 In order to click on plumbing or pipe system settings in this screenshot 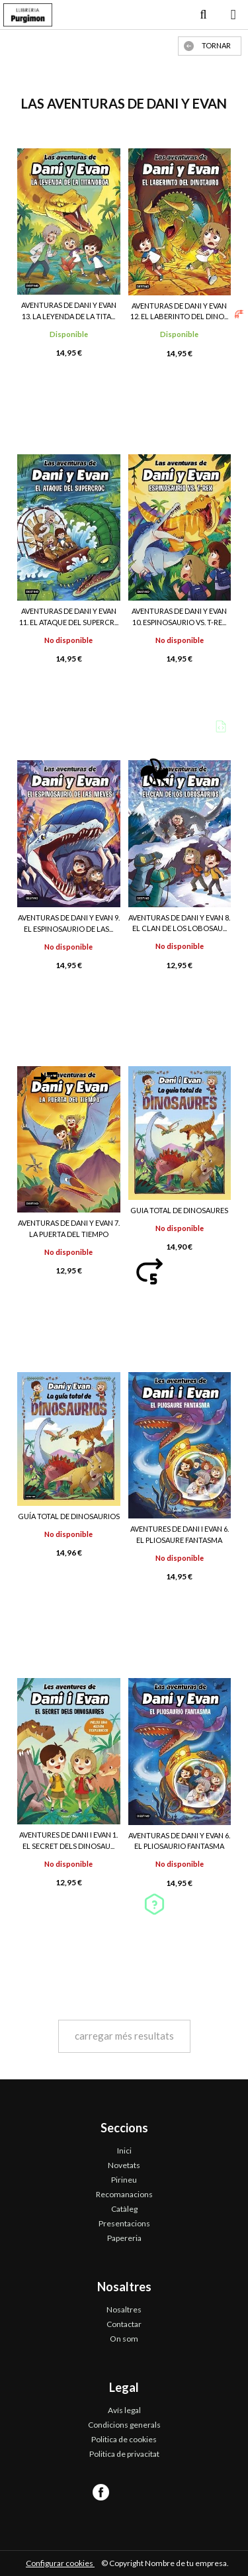, I will do `click(239, 314)`.